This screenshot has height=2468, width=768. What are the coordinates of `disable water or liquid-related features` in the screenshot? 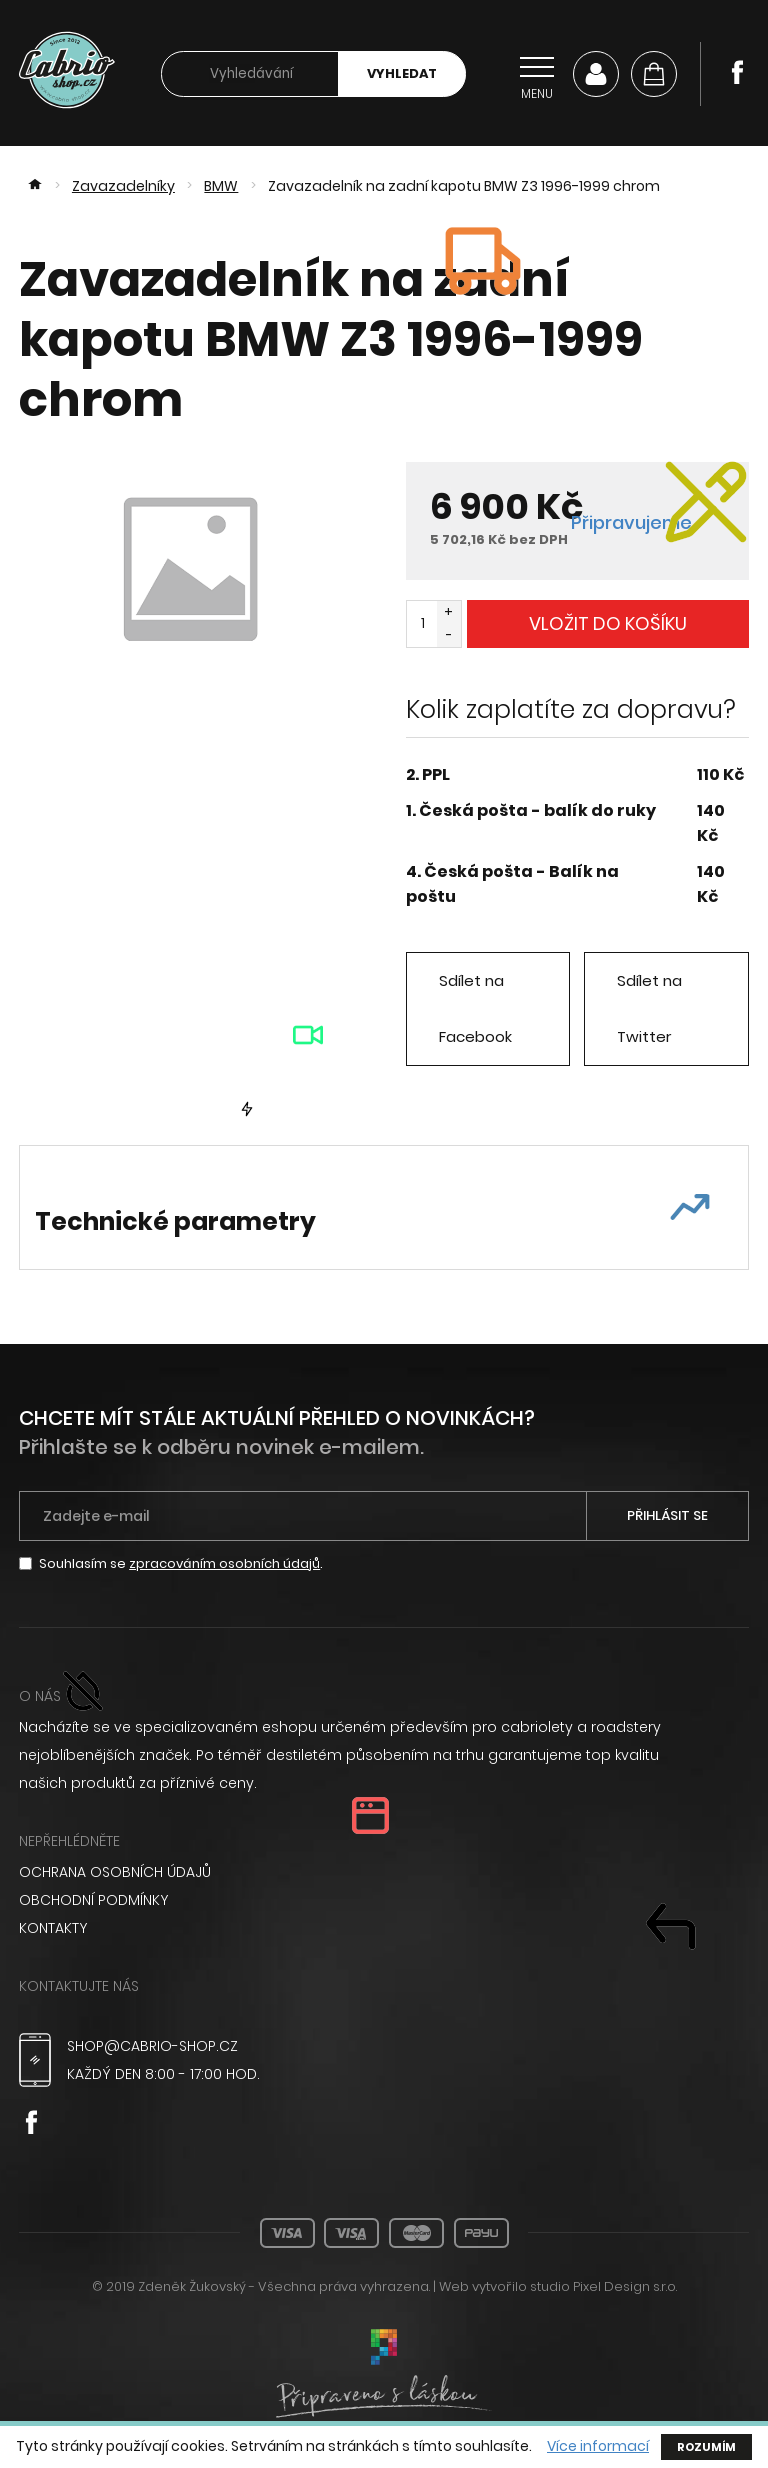 It's located at (83, 1691).